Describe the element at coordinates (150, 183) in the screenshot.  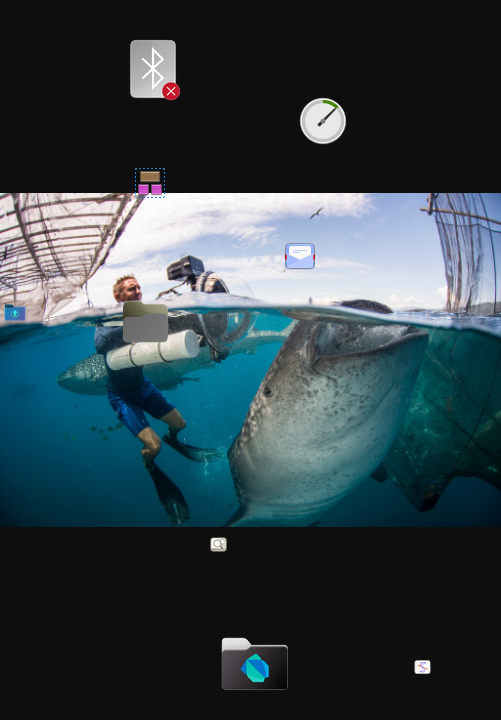
I see `select all items in the current view` at that location.